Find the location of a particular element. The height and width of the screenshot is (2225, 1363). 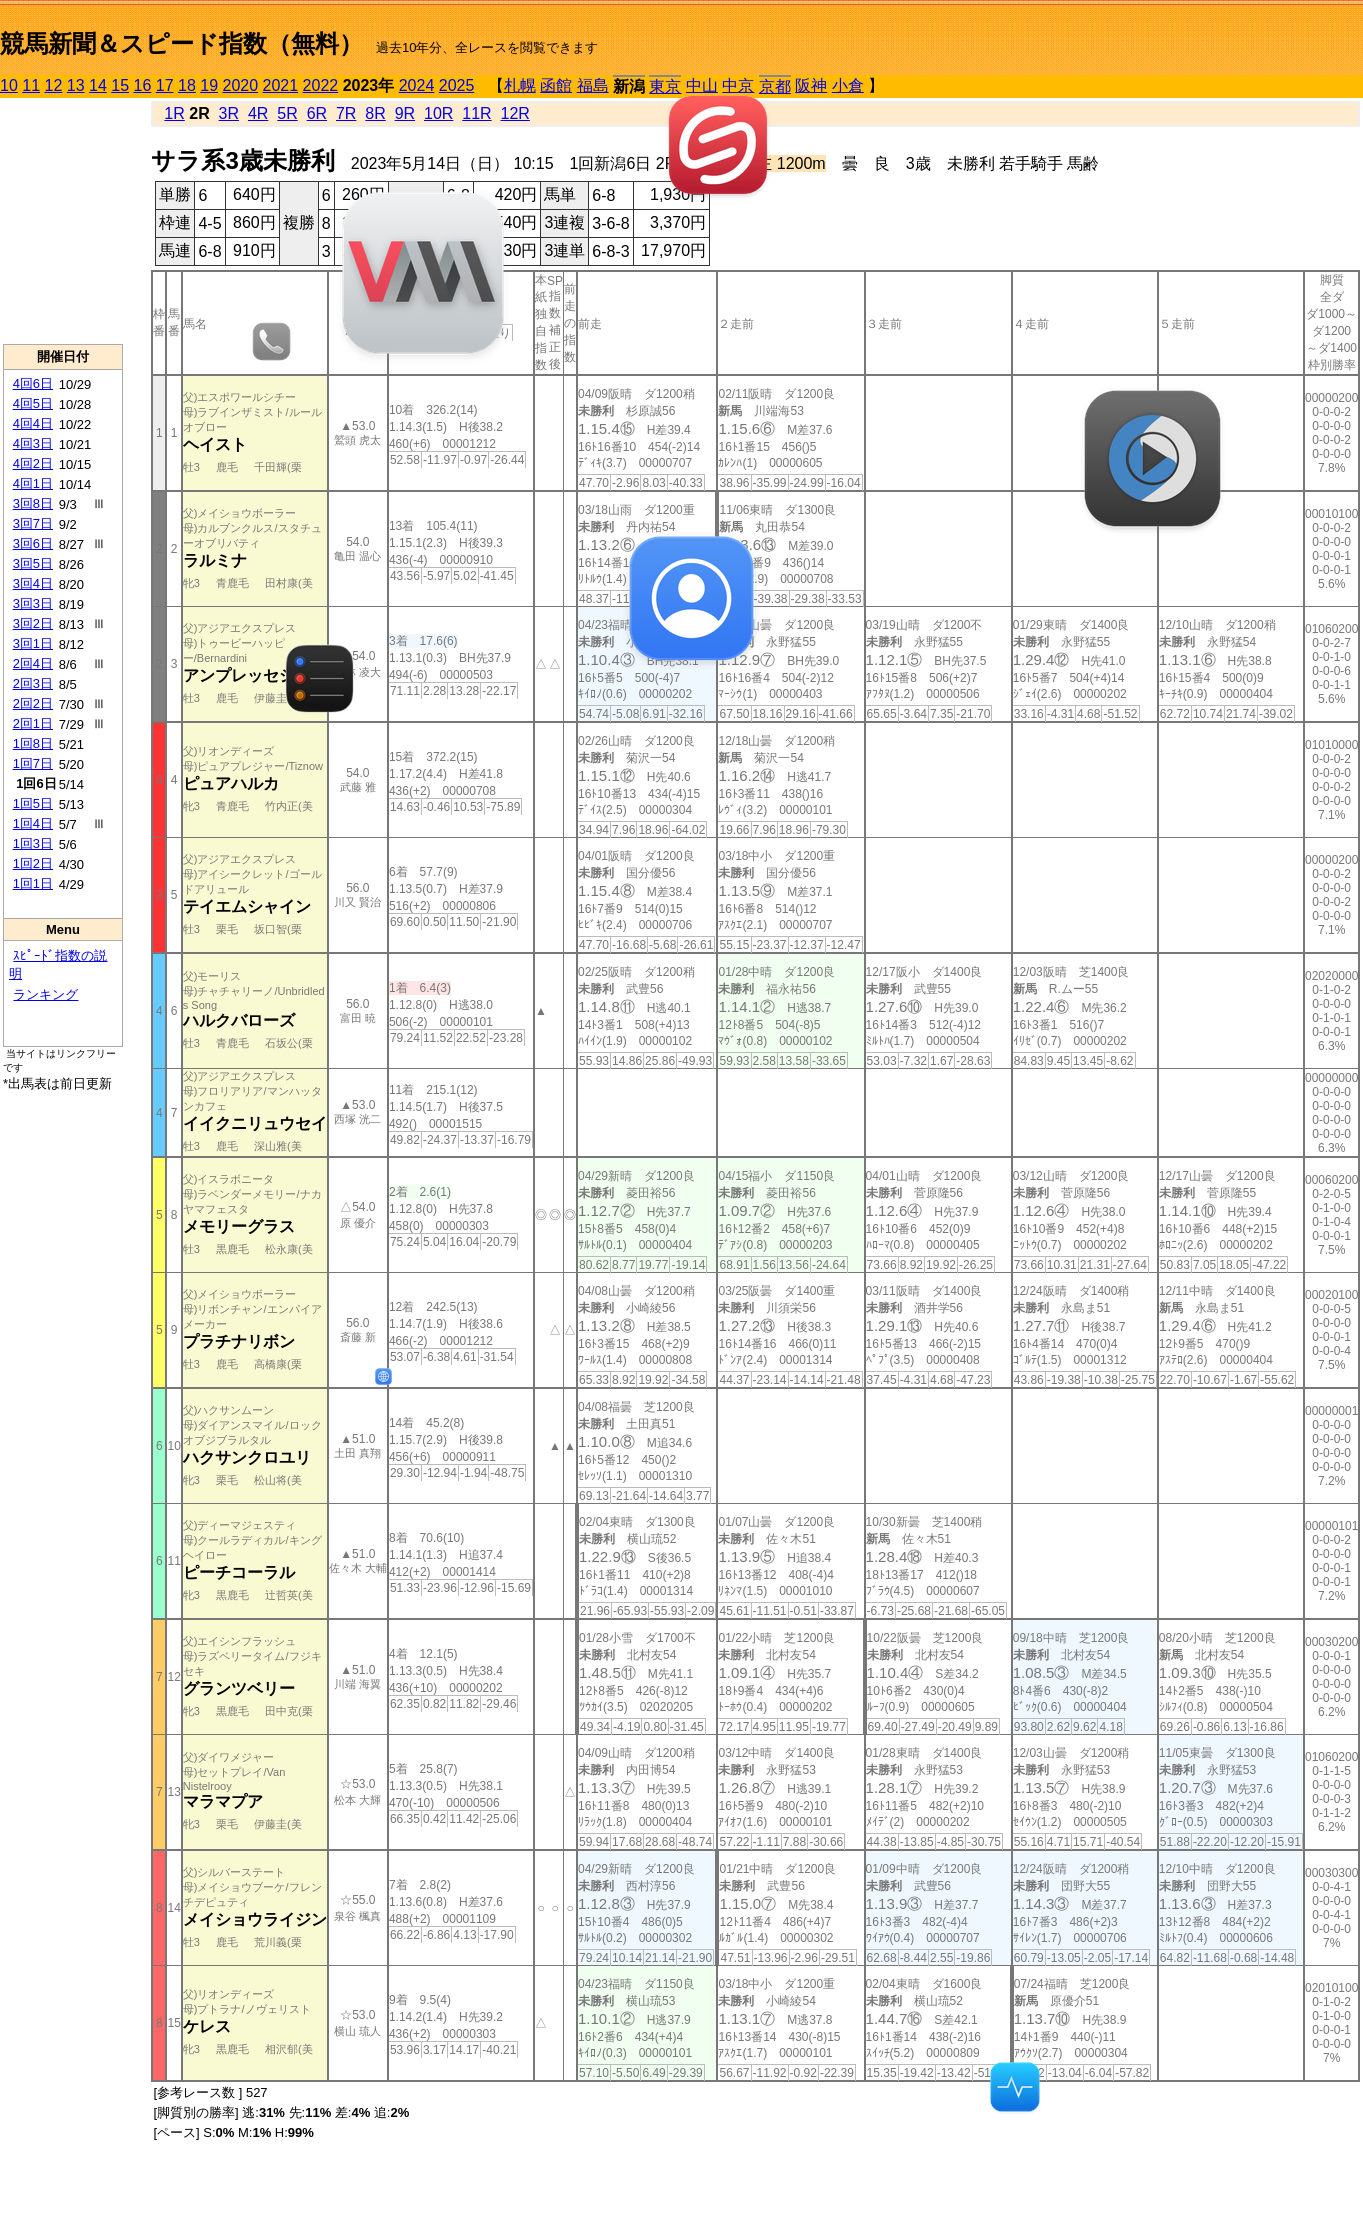

open openshot video editor is located at coordinates (1152, 458).